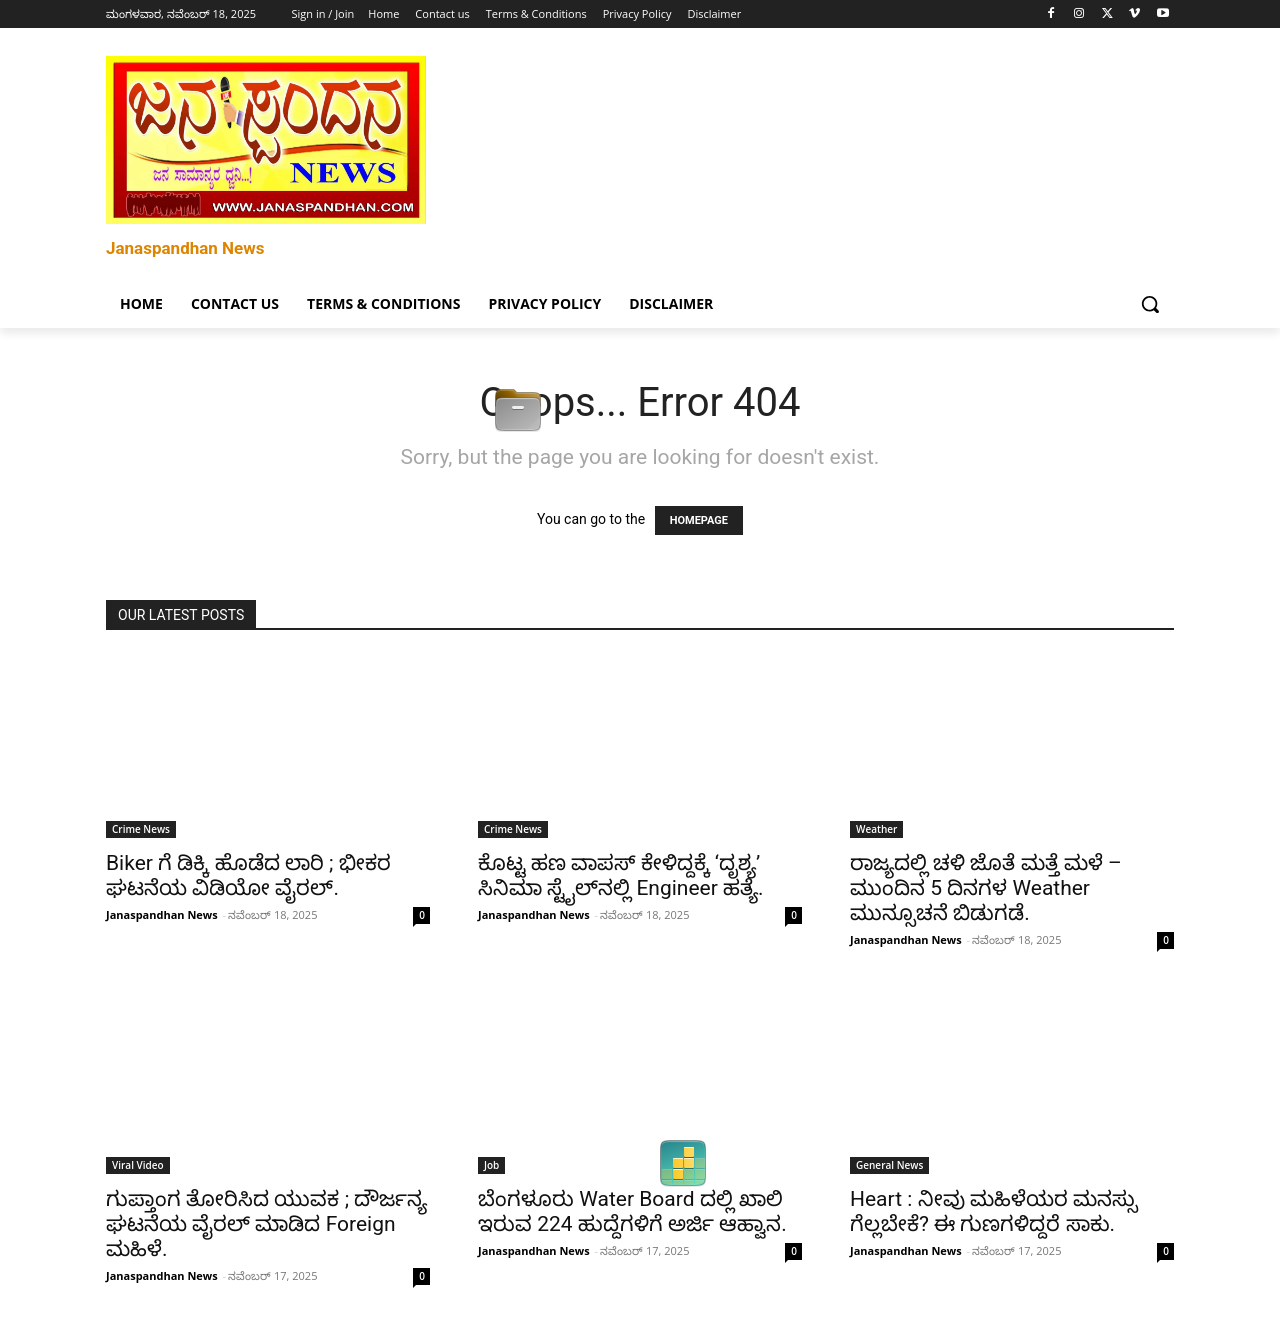  I want to click on open the file manager application, so click(518, 410).